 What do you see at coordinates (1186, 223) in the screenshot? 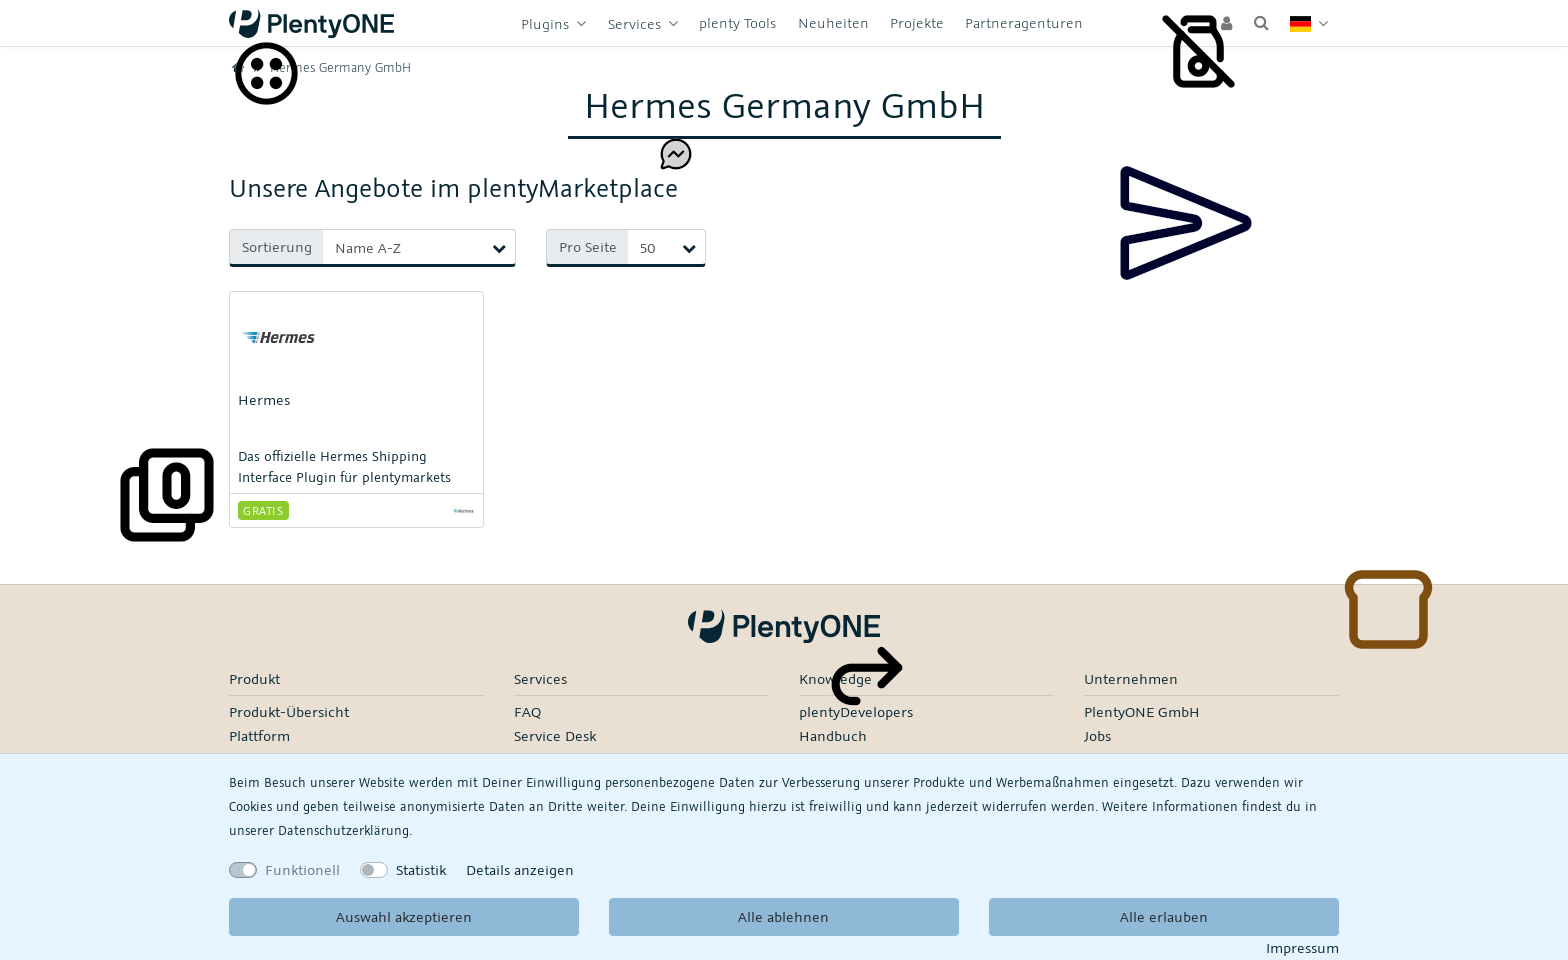
I see `send a message or email` at bounding box center [1186, 223].